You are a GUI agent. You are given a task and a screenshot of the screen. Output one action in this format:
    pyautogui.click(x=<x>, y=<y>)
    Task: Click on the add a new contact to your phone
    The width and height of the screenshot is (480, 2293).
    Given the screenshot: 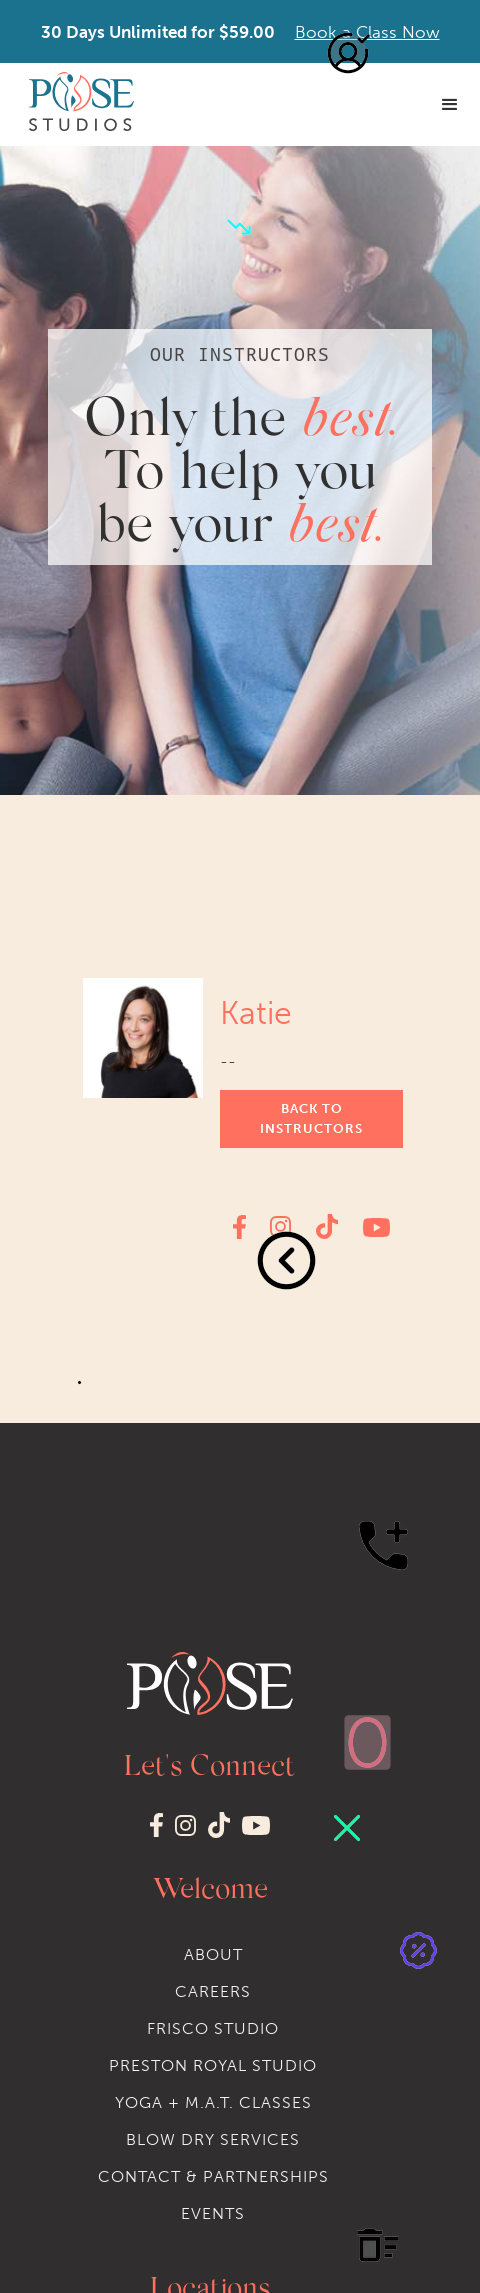 What is the action you would take?
    pyautogui.click(x=383, y=1545)
    